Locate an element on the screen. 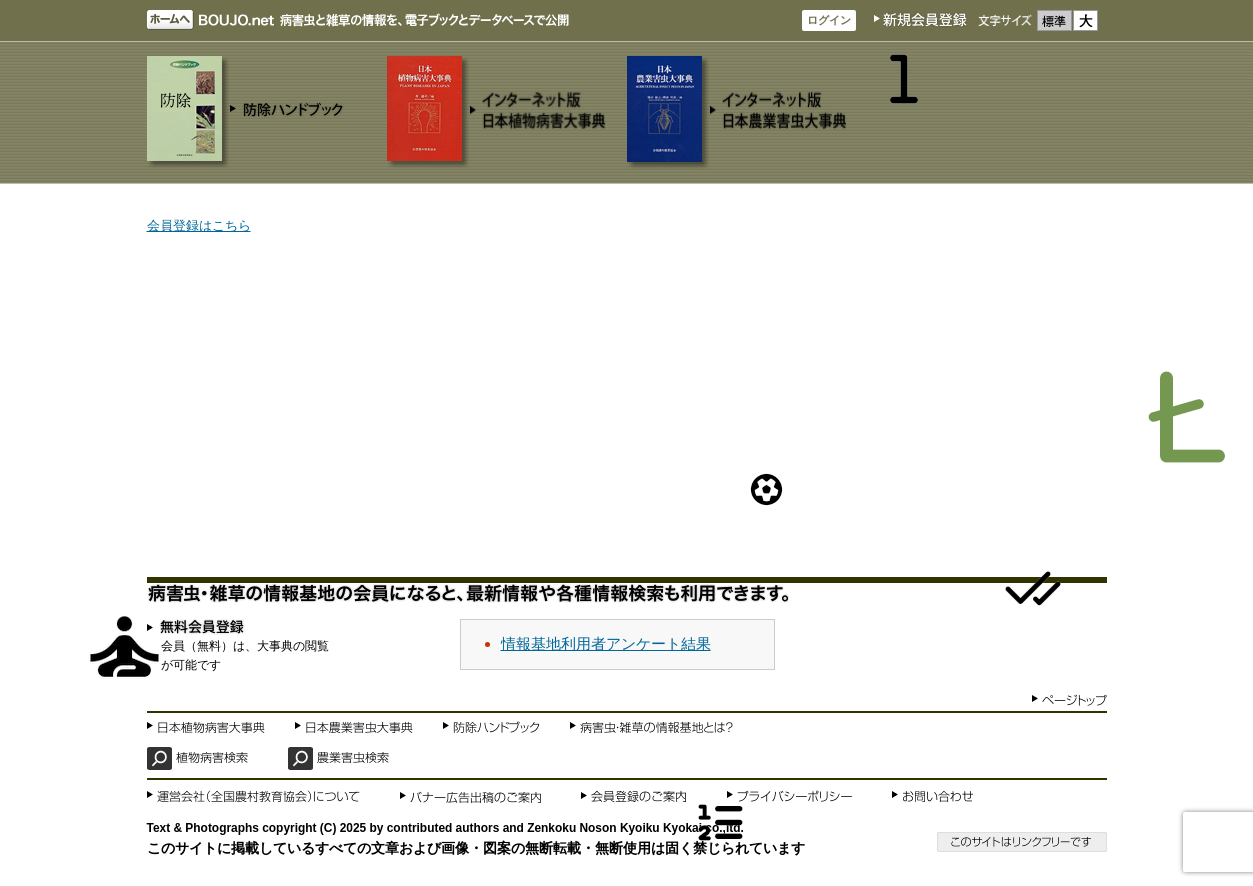  message has been read or seen is located at coordinates (1033, 589).